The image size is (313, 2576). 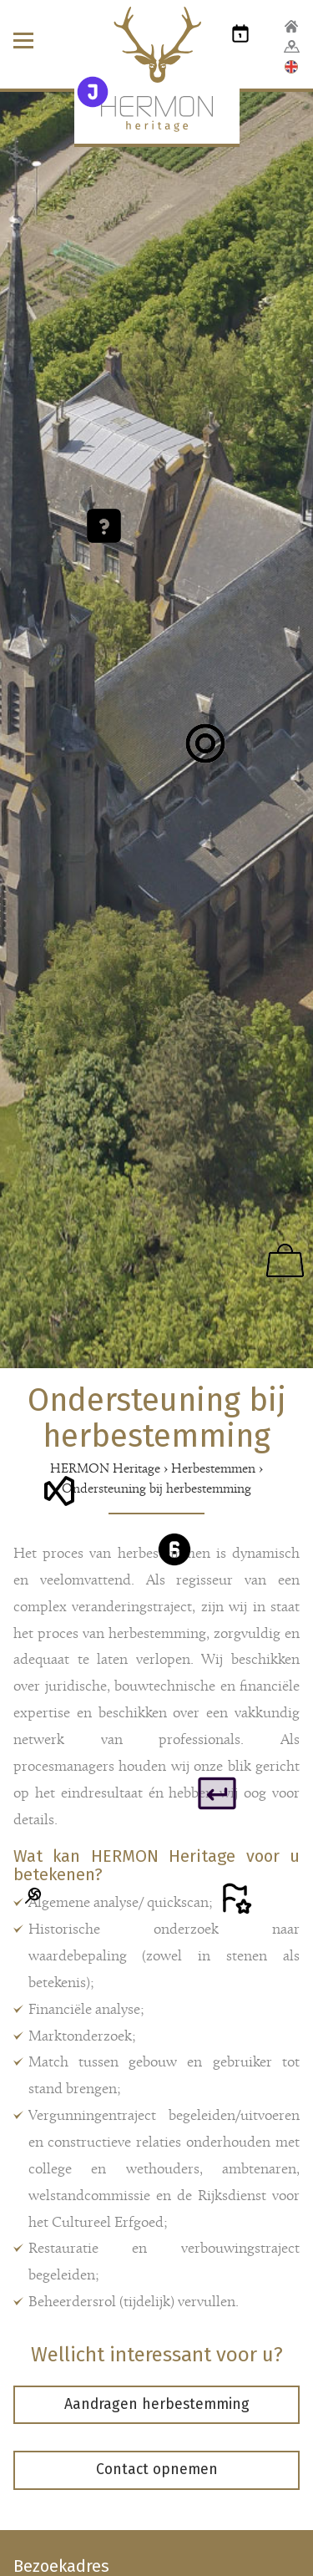 I want to click on indicates an item or contact starting with the letter J, so click(x=93, y=92).